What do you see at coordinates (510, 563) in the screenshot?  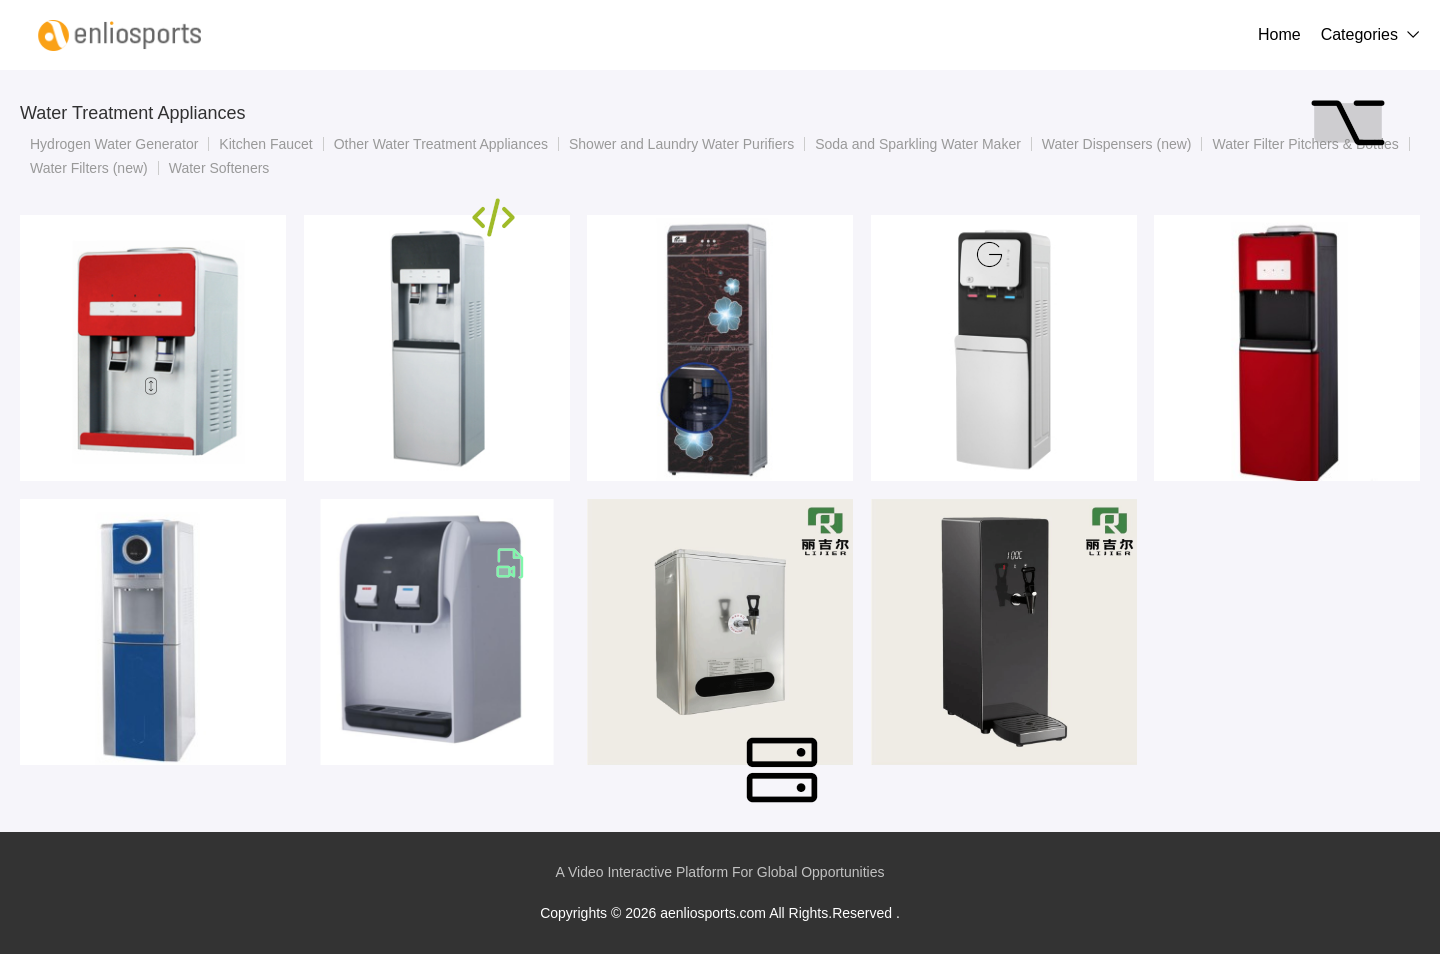 I see `video file attachment` at bounding box center [510, 563].